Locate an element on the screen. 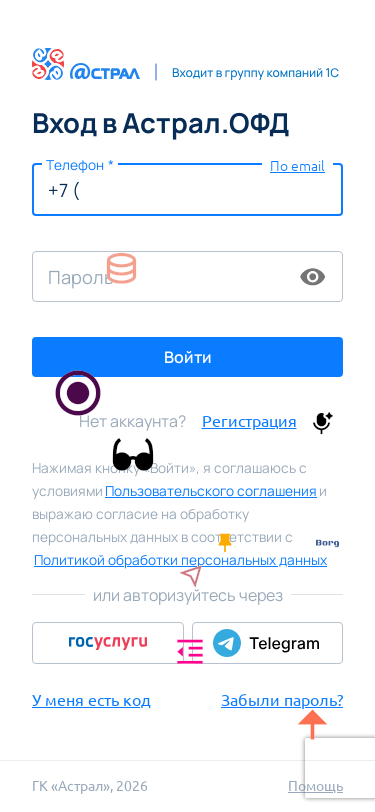 This screenshot has height=812, width=375. send a message is located at coordinates (191, 576).